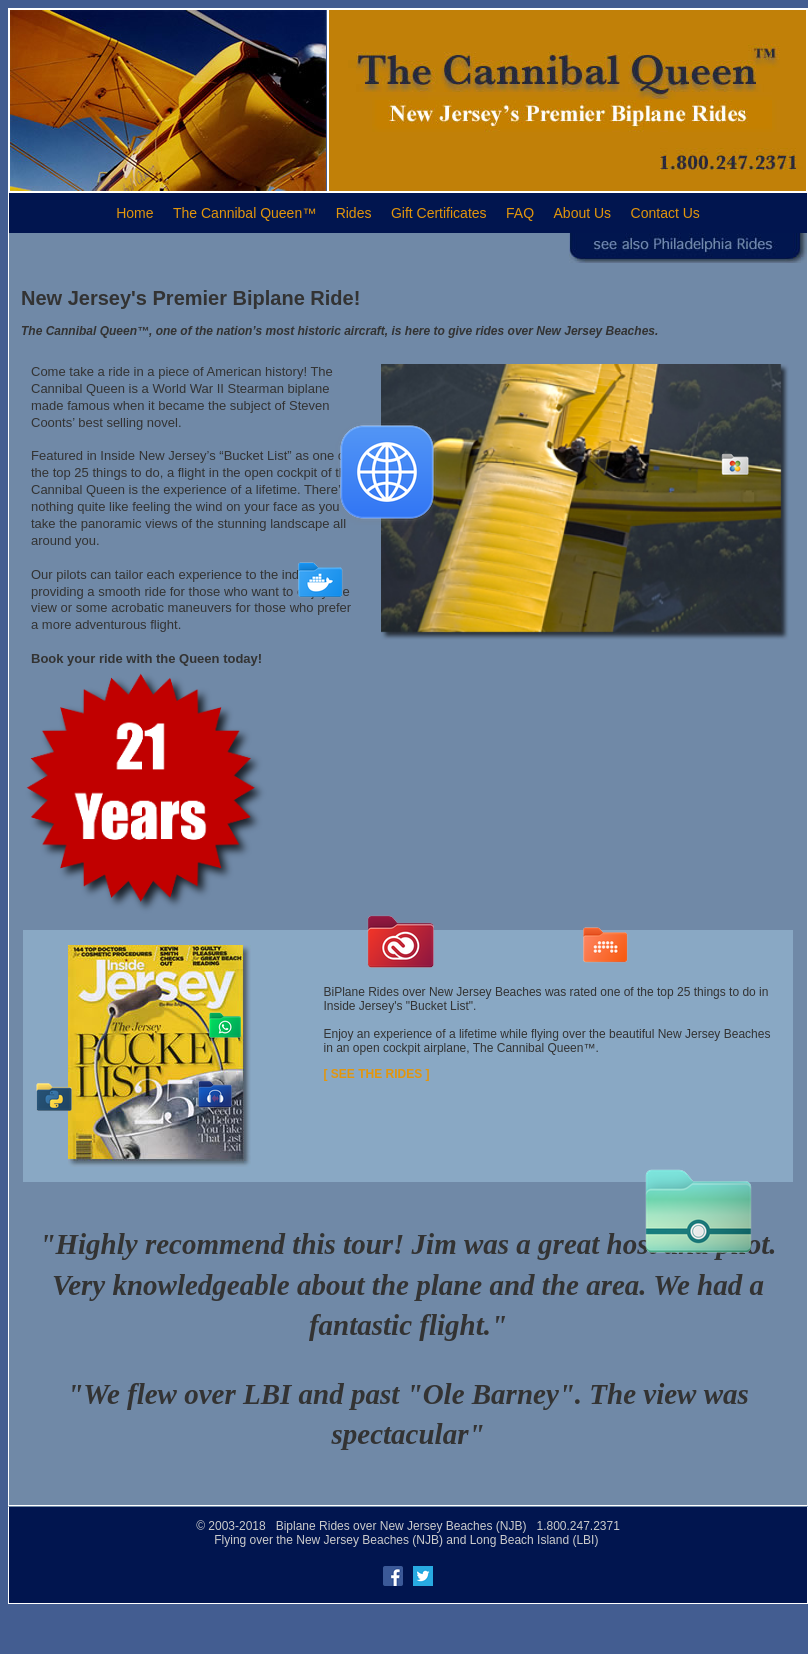 The width and height of the screenshot is (808, 1654). What do you see at coordinates (698, 1214) in the screenshot?
I see `open folder containing pokémon game files` at bounding box center [698, 1214].